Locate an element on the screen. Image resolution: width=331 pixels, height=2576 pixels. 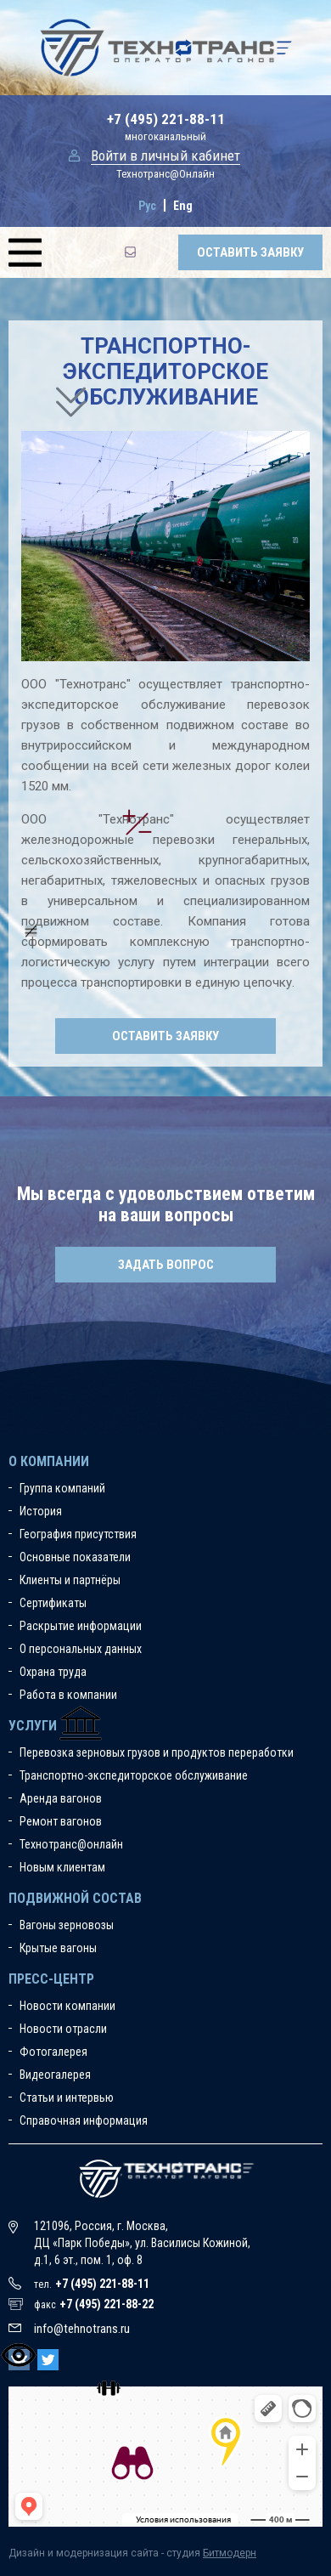
search or explore content is located at coordinates (132, 2463).